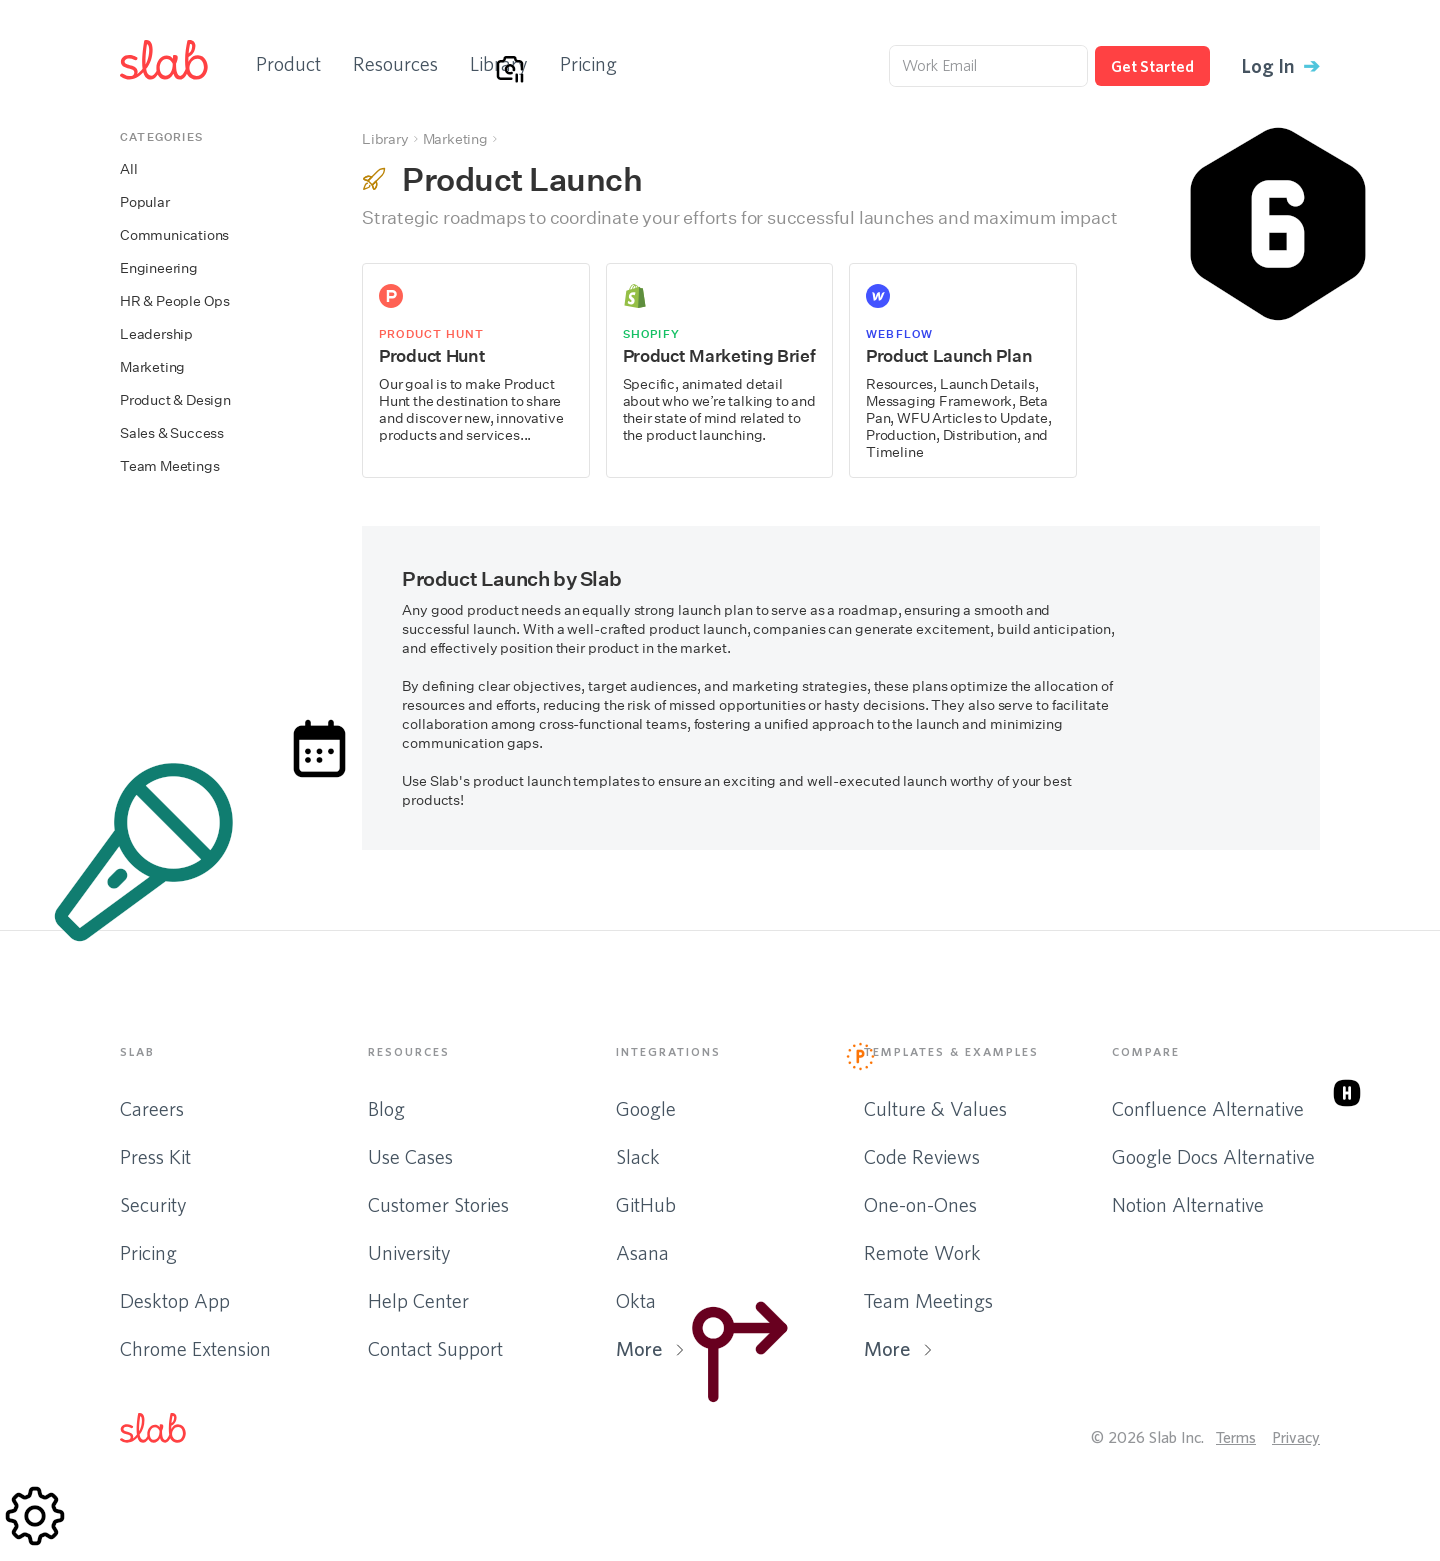 Image resolution: width=1440 pixels, height=1561 pixels. Describe the element at coordinates (1347, 1093) in the screenshot. I see `access help or support section` at that location.